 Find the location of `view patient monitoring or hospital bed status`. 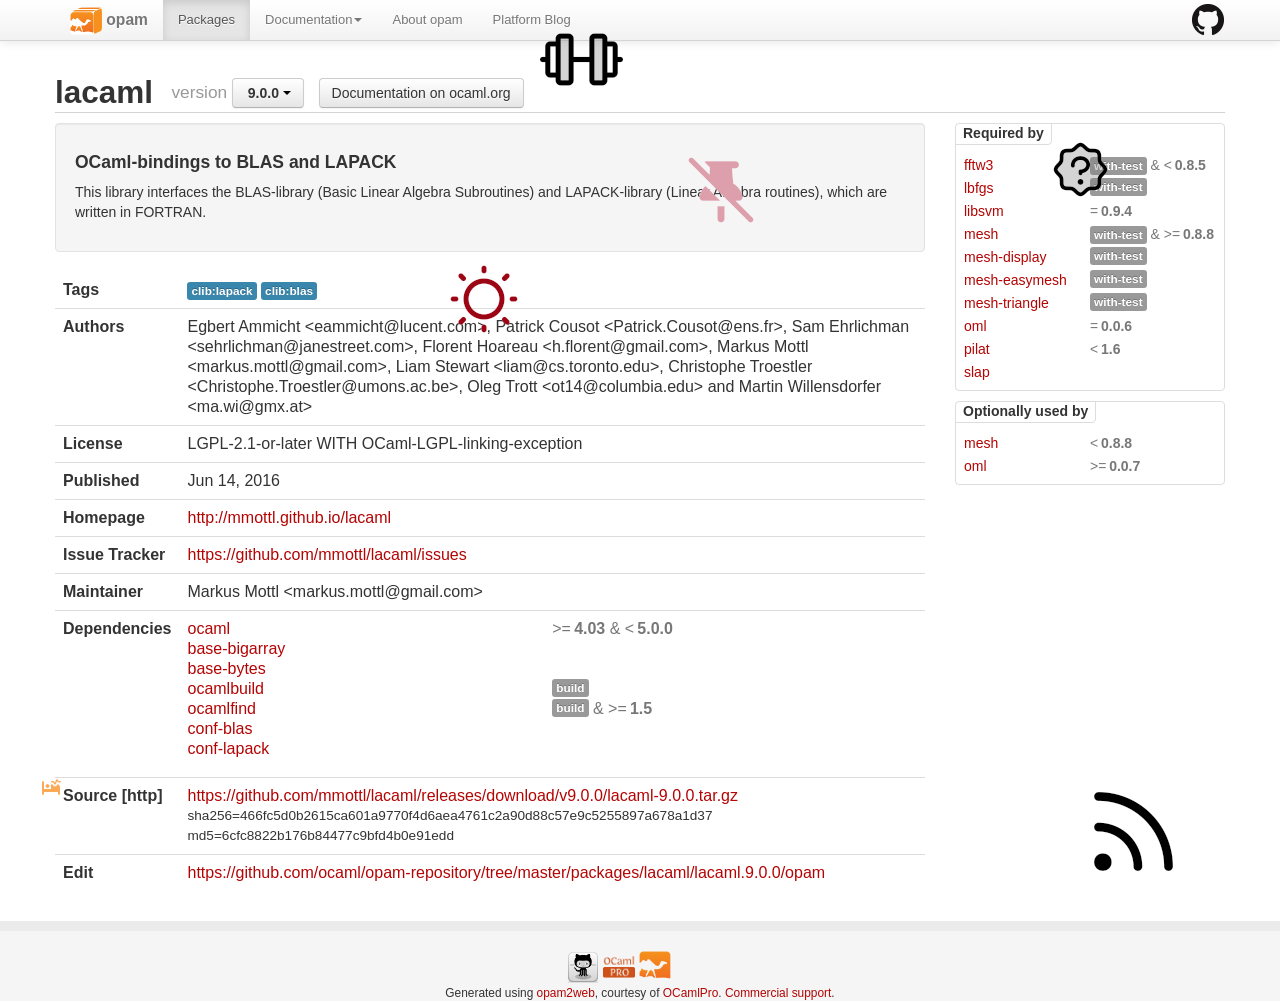

view patient monitoring or hospital bed status is located at coordinates (51, 788).